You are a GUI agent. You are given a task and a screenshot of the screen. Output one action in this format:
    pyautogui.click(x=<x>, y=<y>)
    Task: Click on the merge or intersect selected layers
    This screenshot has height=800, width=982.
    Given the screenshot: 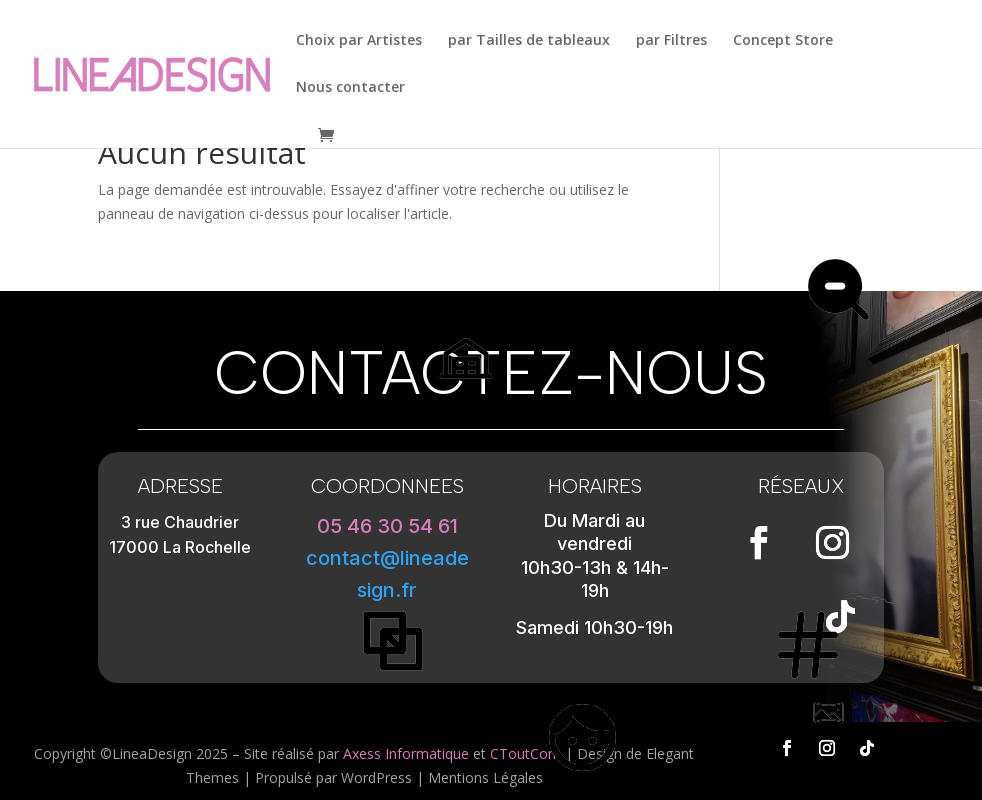 What is the action you would take?
    pyautogui.click(x=393, y=641)
    